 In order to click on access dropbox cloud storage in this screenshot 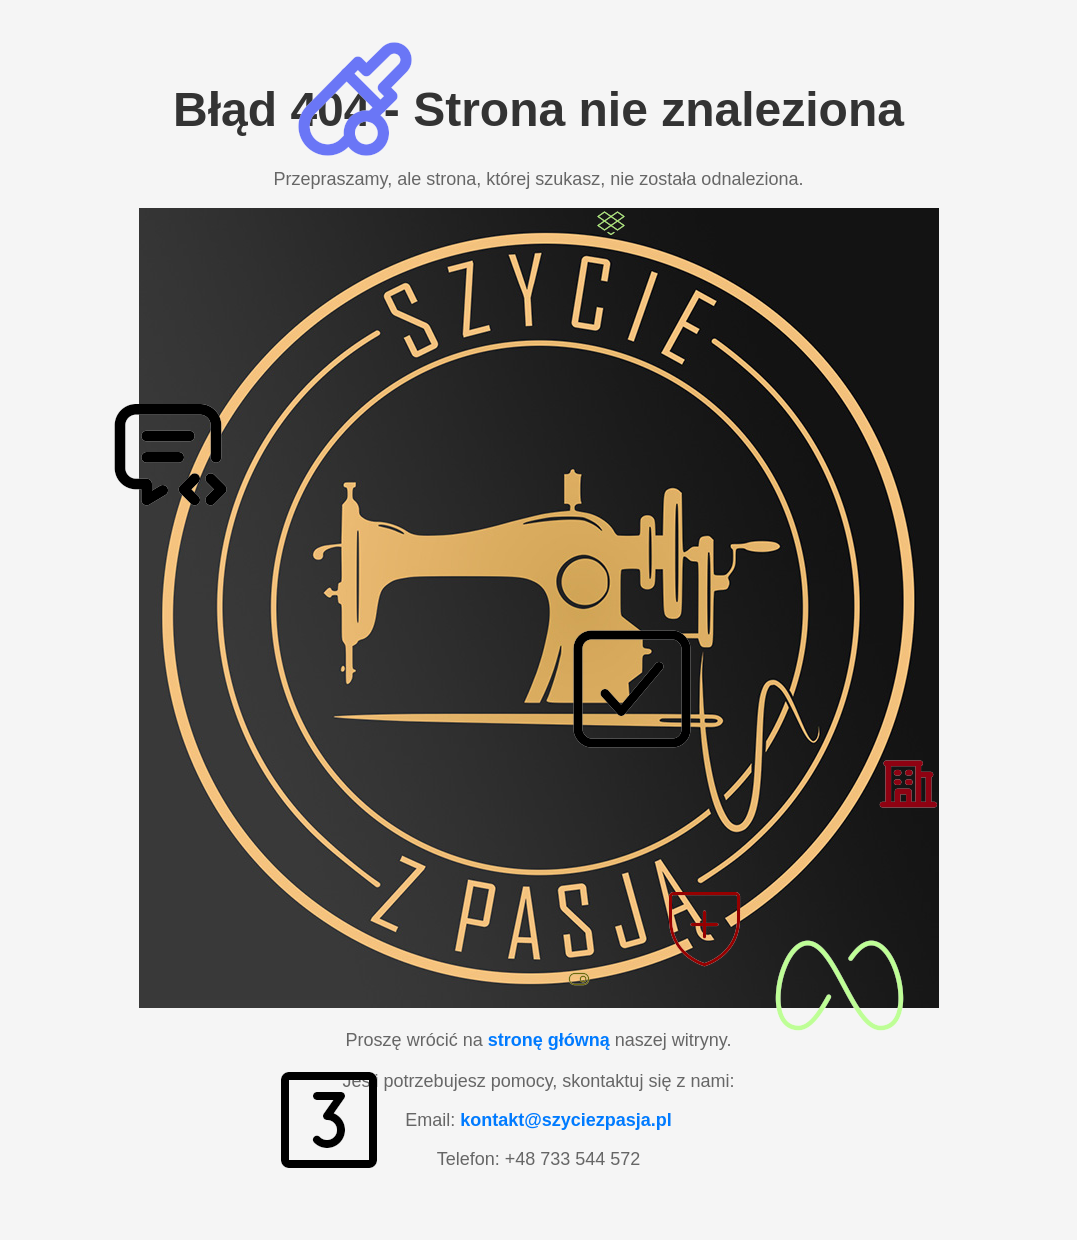, I will do `click(611, 222)`.